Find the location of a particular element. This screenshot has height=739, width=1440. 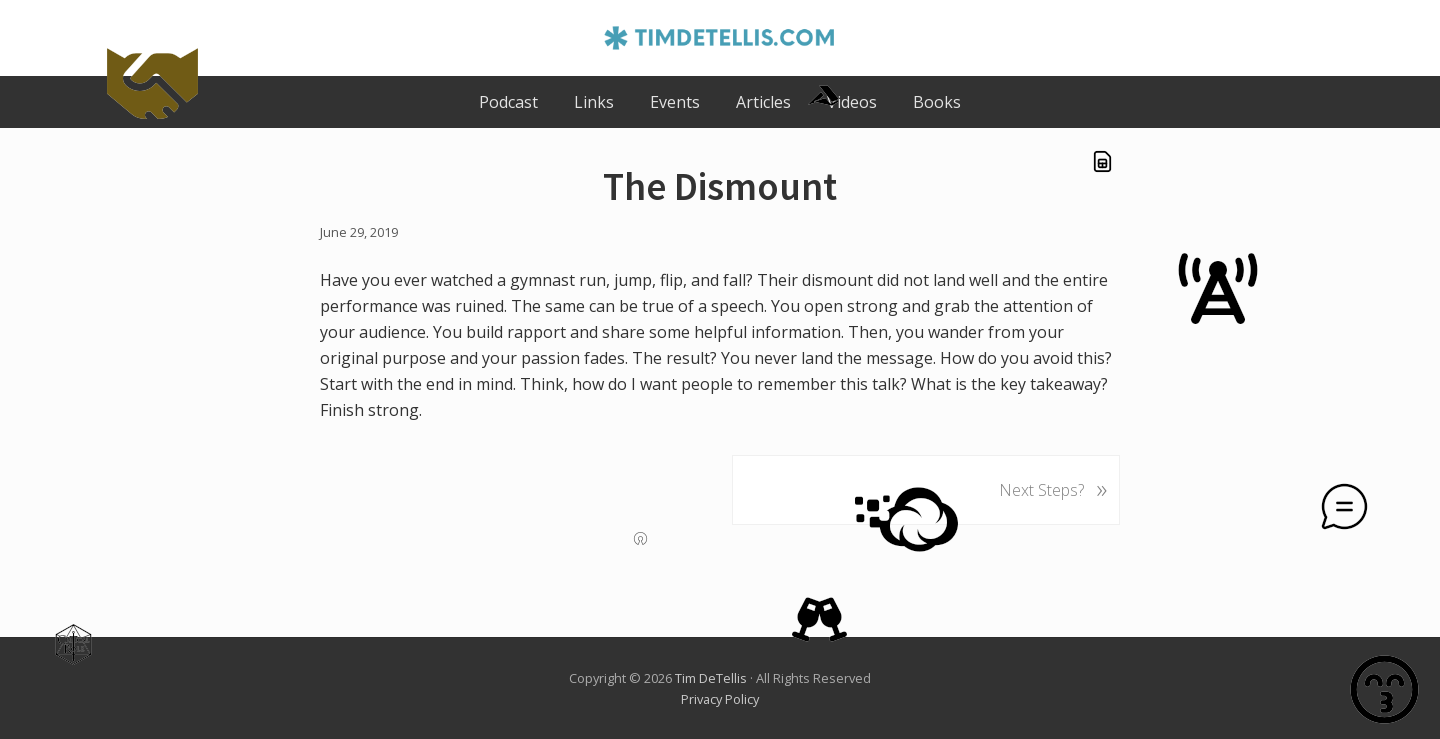

indicates cellular network or mobile signal status is located at coordinates (1218, 288).